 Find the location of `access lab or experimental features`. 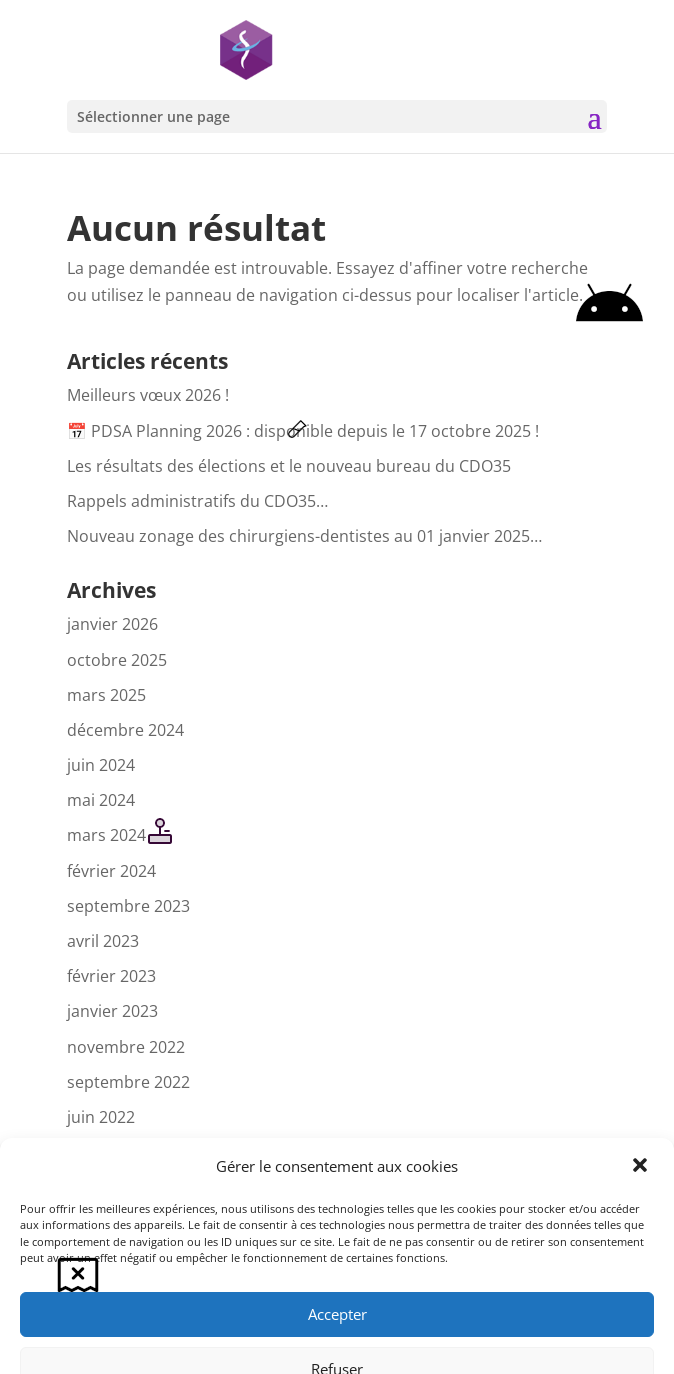

access lab or experimental features is located at coordinates (297, 429).